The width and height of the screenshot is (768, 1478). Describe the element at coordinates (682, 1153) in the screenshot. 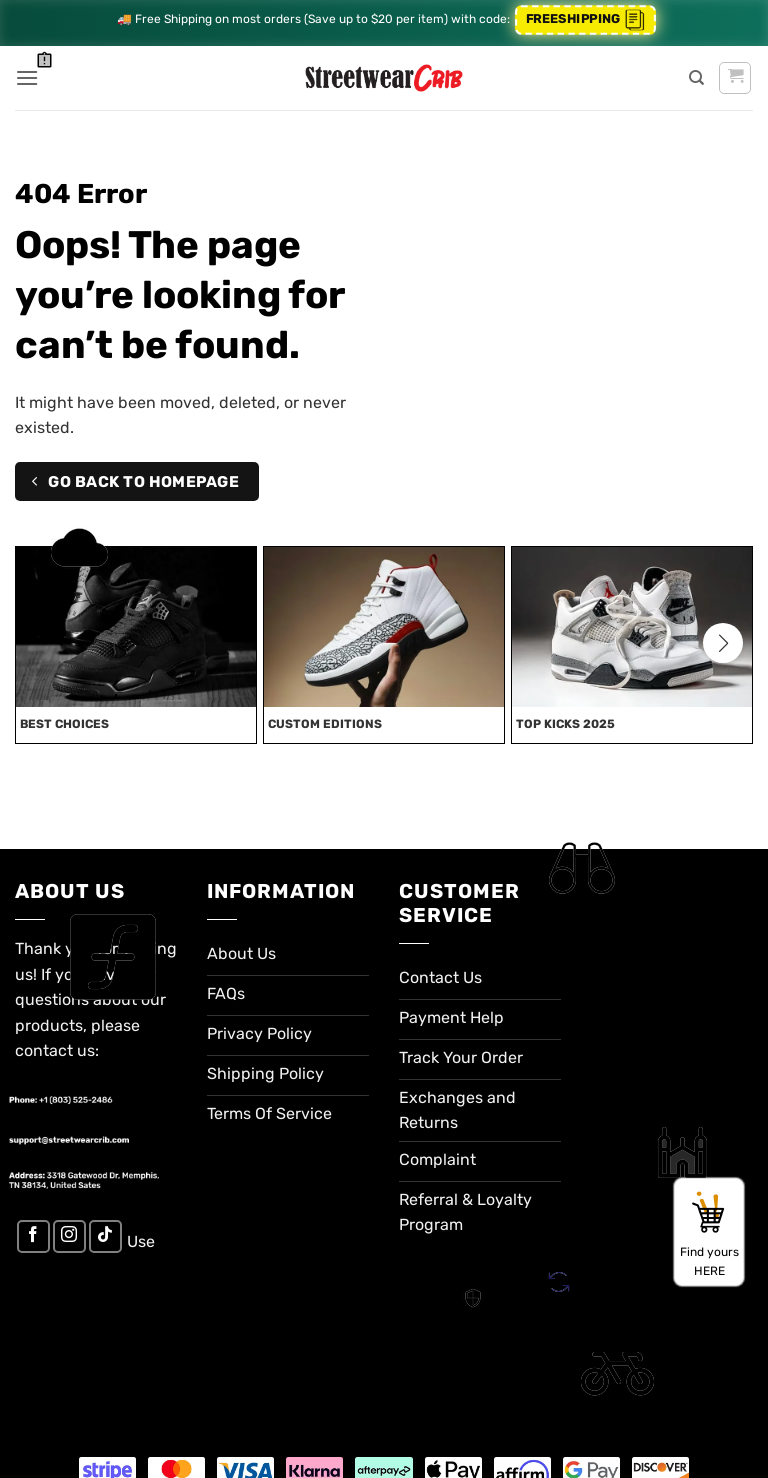

I see `locate nearby synagogues on a map` at that location.